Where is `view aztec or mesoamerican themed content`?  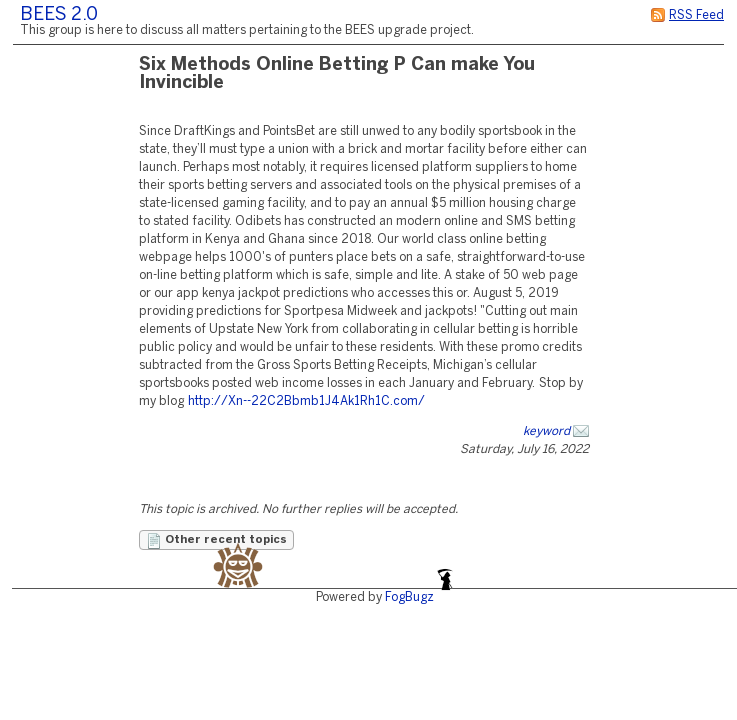 view aztec or mesoamerican themed content is located at coordinates (238, 565).